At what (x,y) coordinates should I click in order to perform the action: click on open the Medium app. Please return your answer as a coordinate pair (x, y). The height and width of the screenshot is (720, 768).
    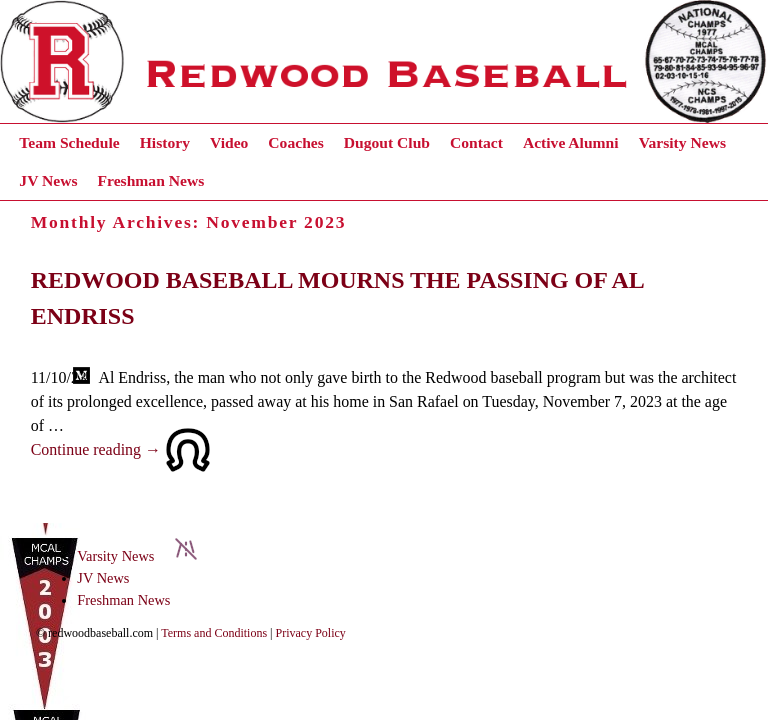
    Looking at the image, I should click on (81, 375).